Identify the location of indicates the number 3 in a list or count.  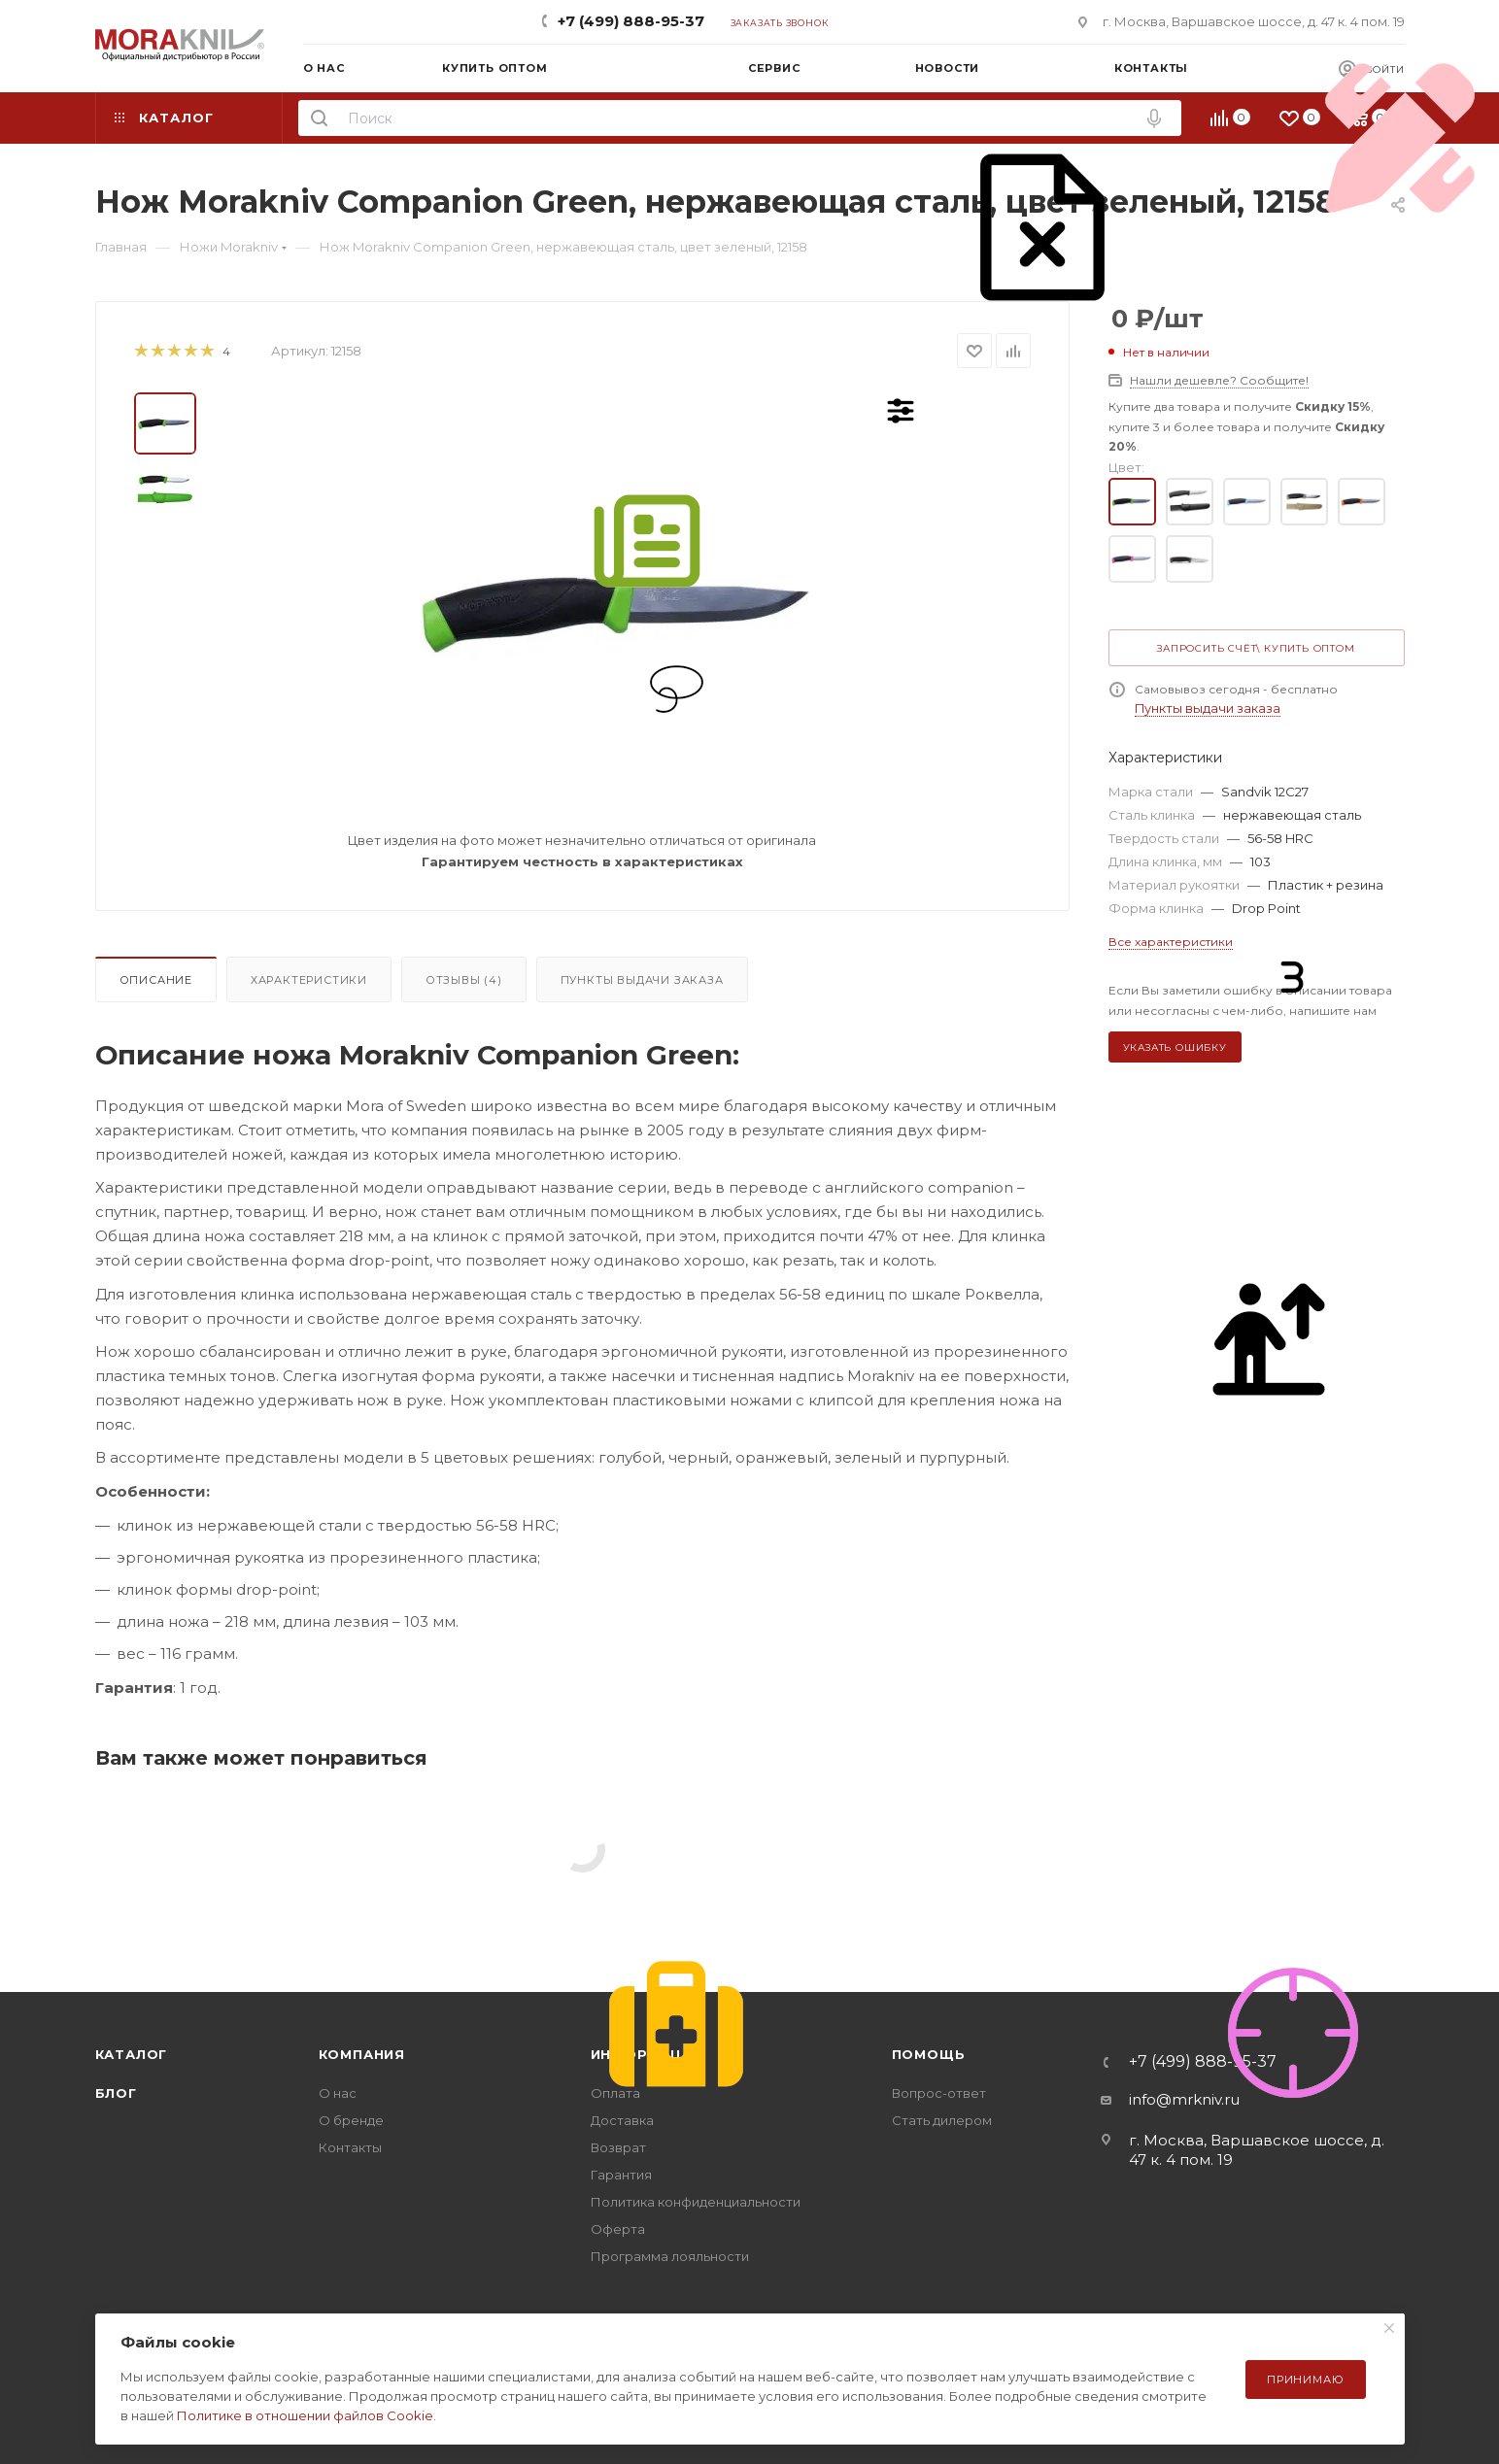
(1292, 977).